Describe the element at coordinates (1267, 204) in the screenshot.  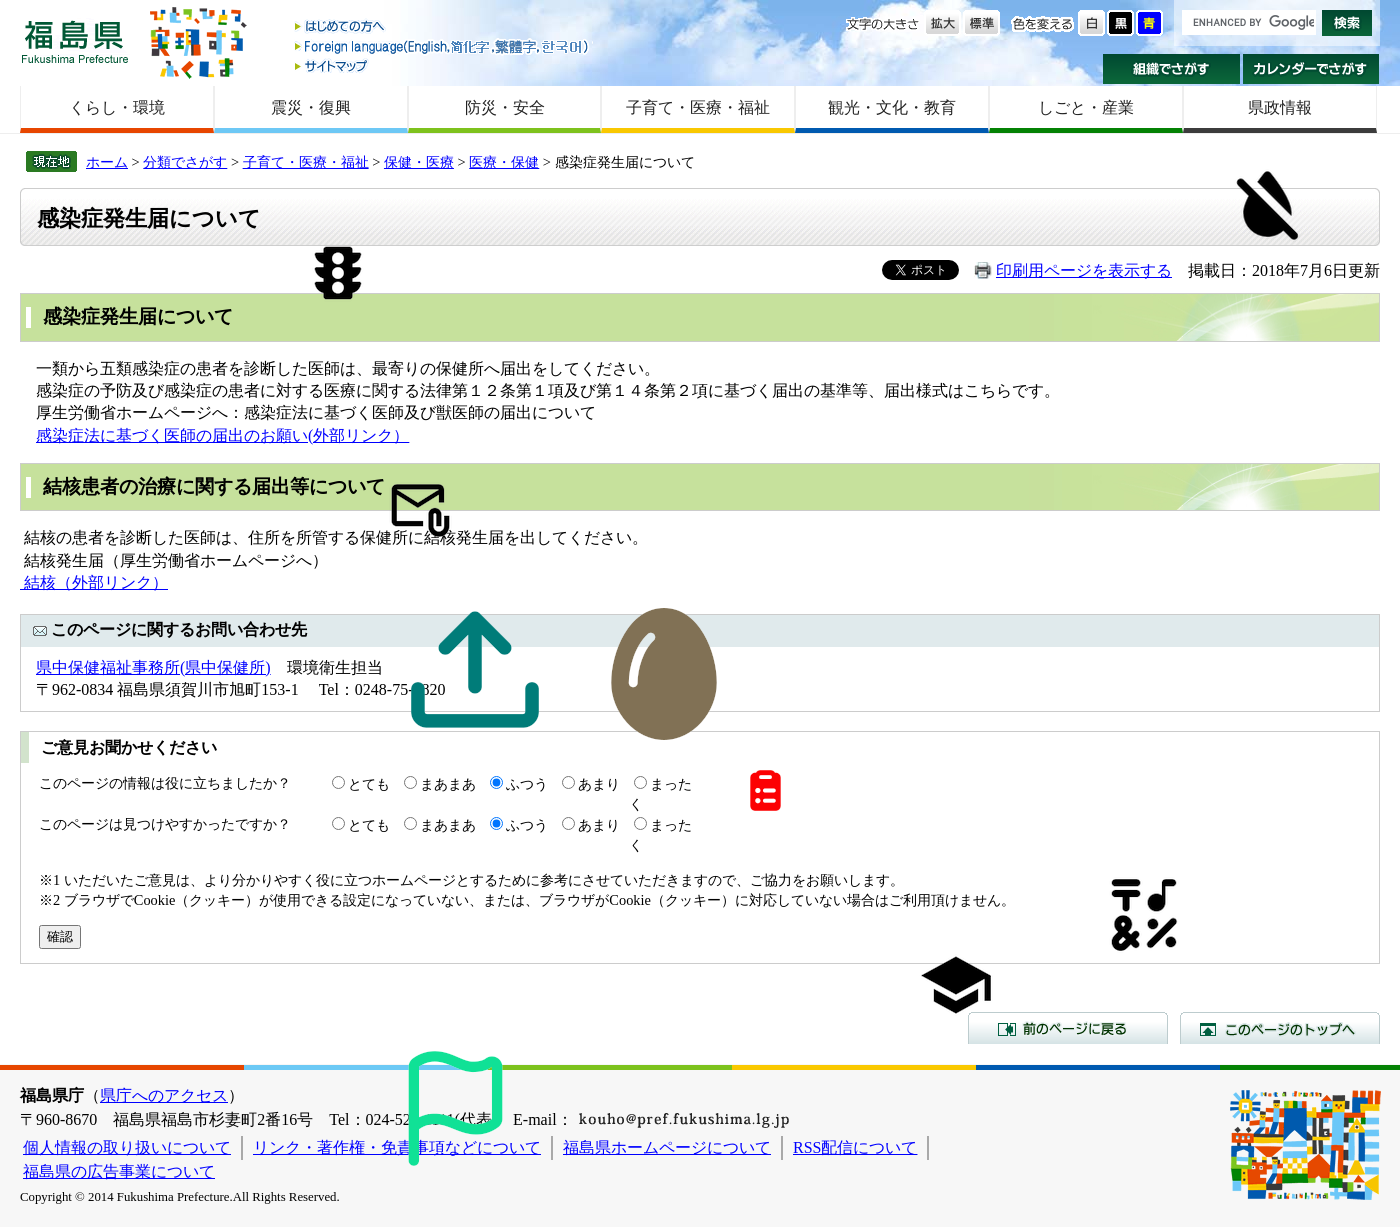
I see `reset or remove color formatting` at that location.